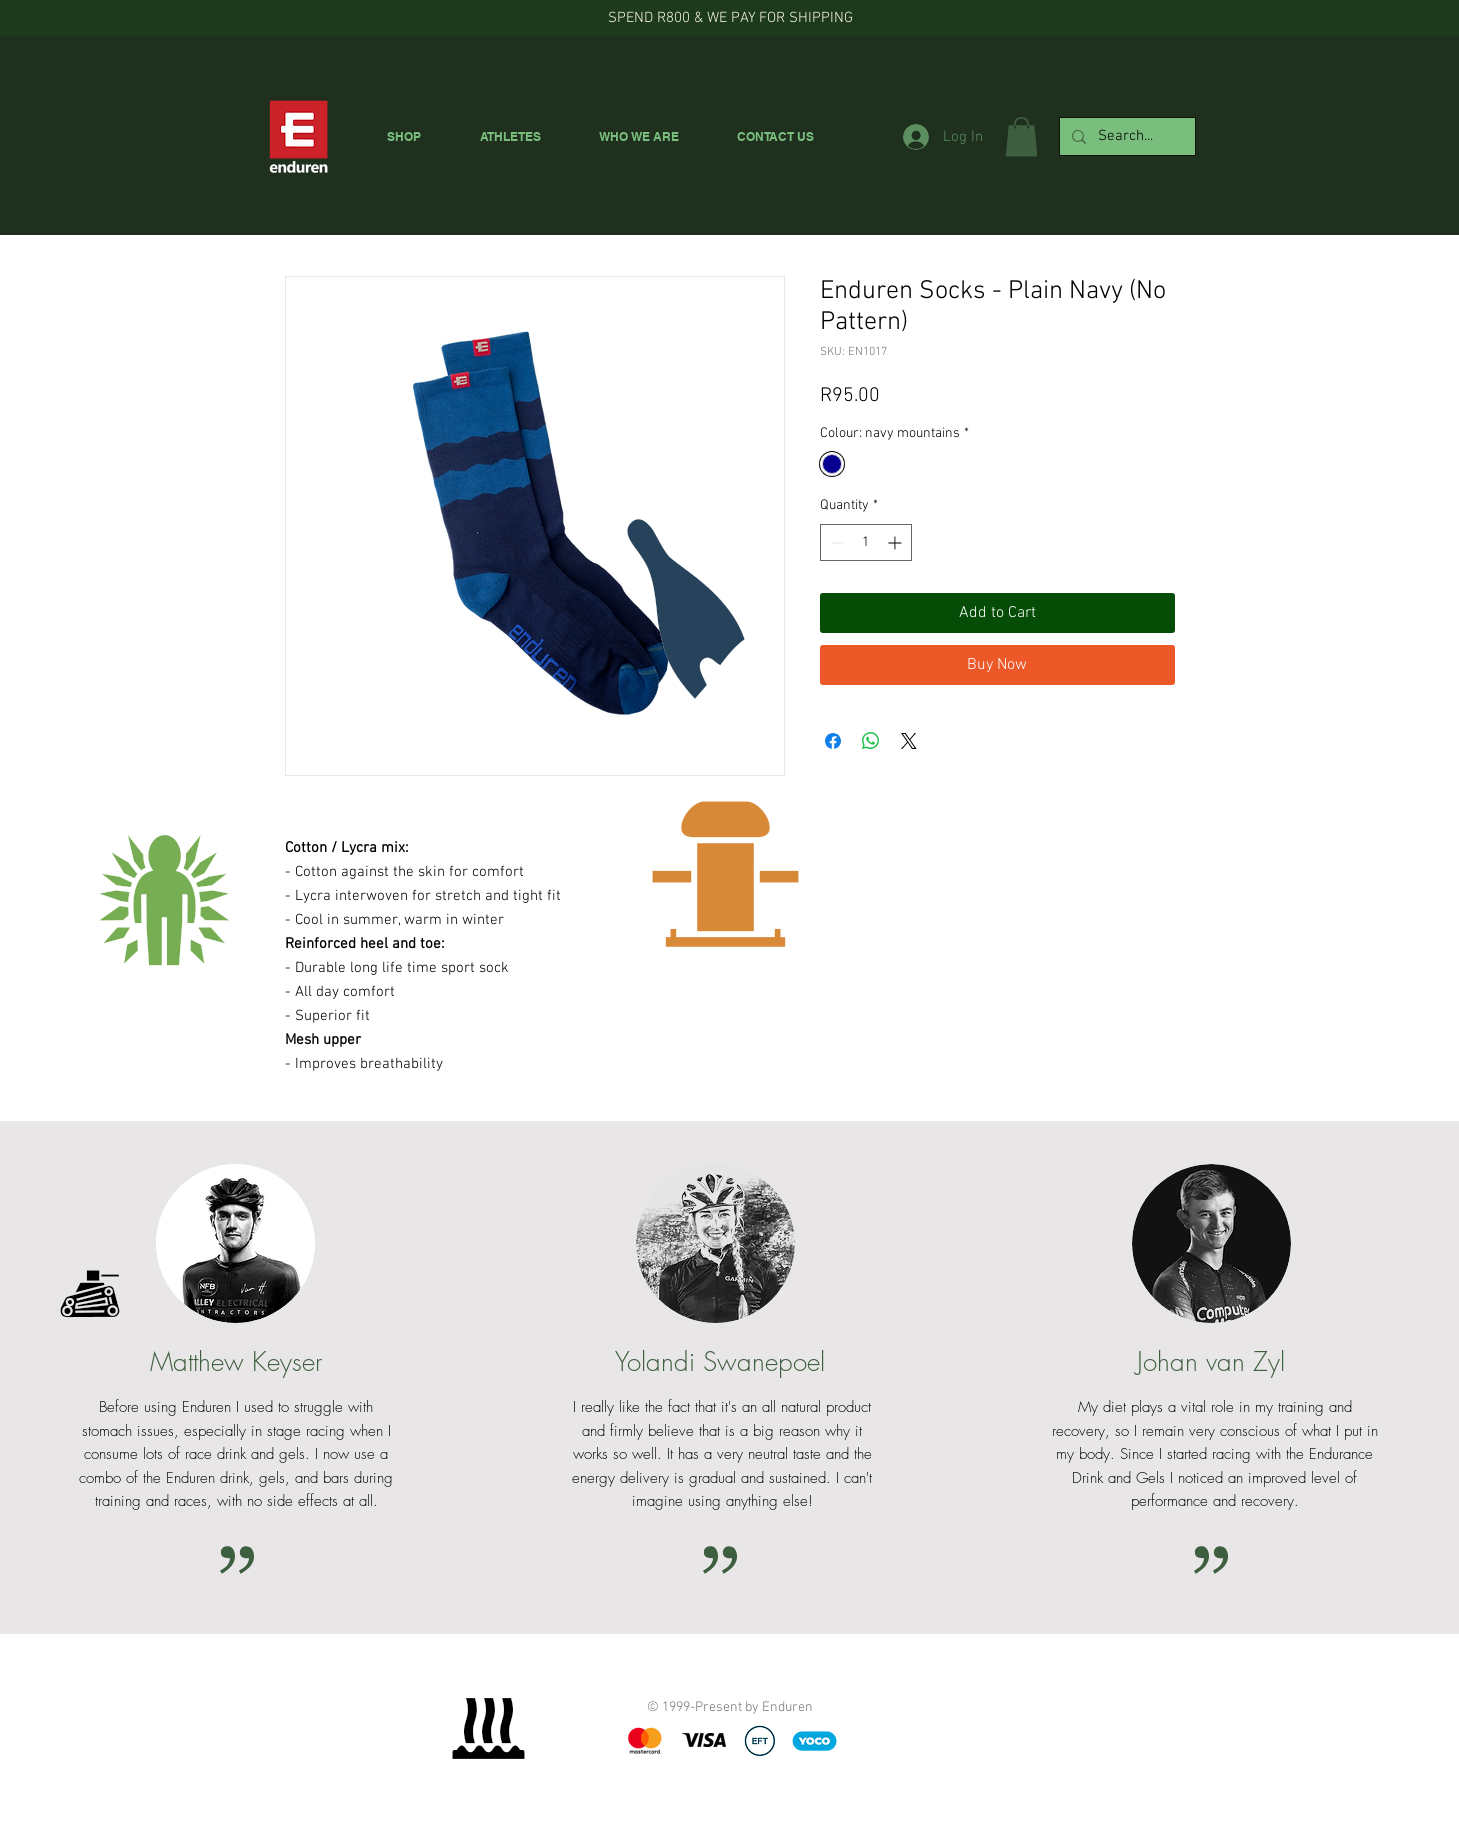 Image resolution: width=1459 pixels, height=1847 pixels. What do you see at coordinates (686, 609) in the screenshot?
I see `select the white crown of upper egypt` at bounding box center [686, 609].